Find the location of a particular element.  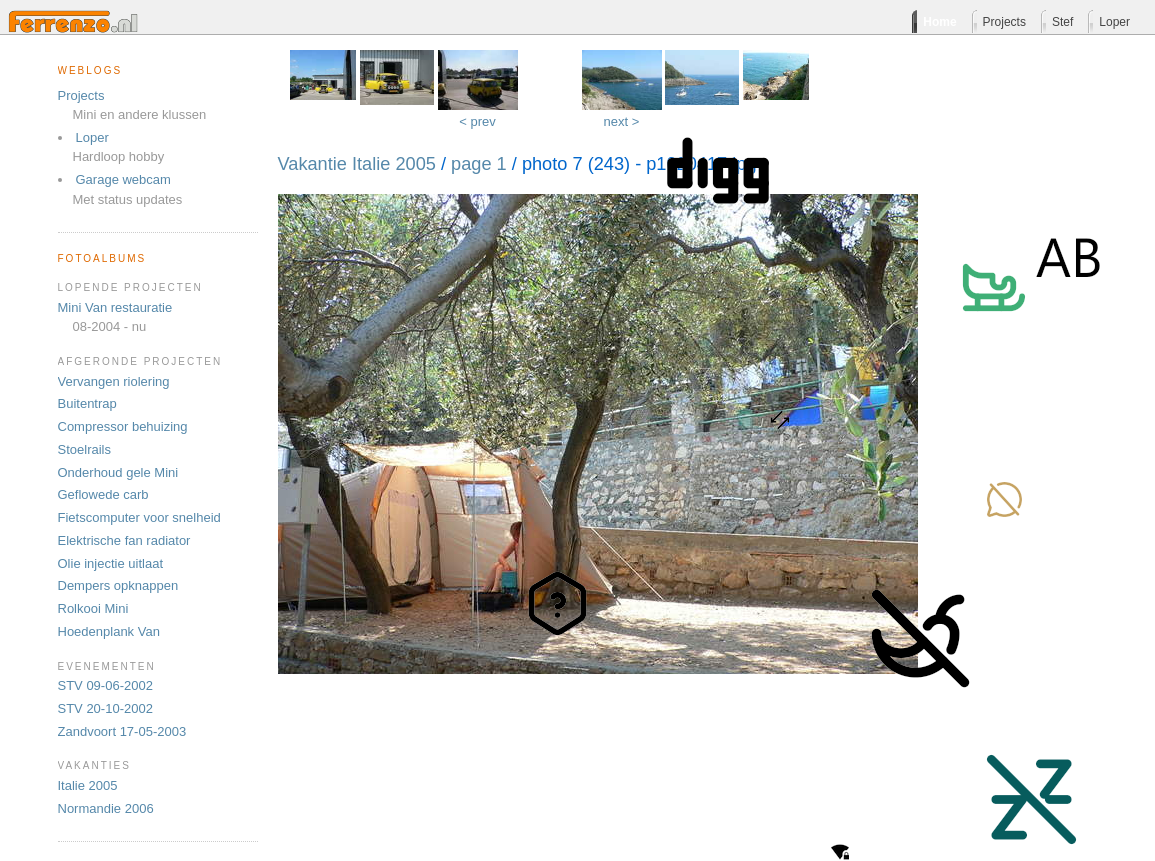

disable sleep mode is located at coordinates (1031, 799).